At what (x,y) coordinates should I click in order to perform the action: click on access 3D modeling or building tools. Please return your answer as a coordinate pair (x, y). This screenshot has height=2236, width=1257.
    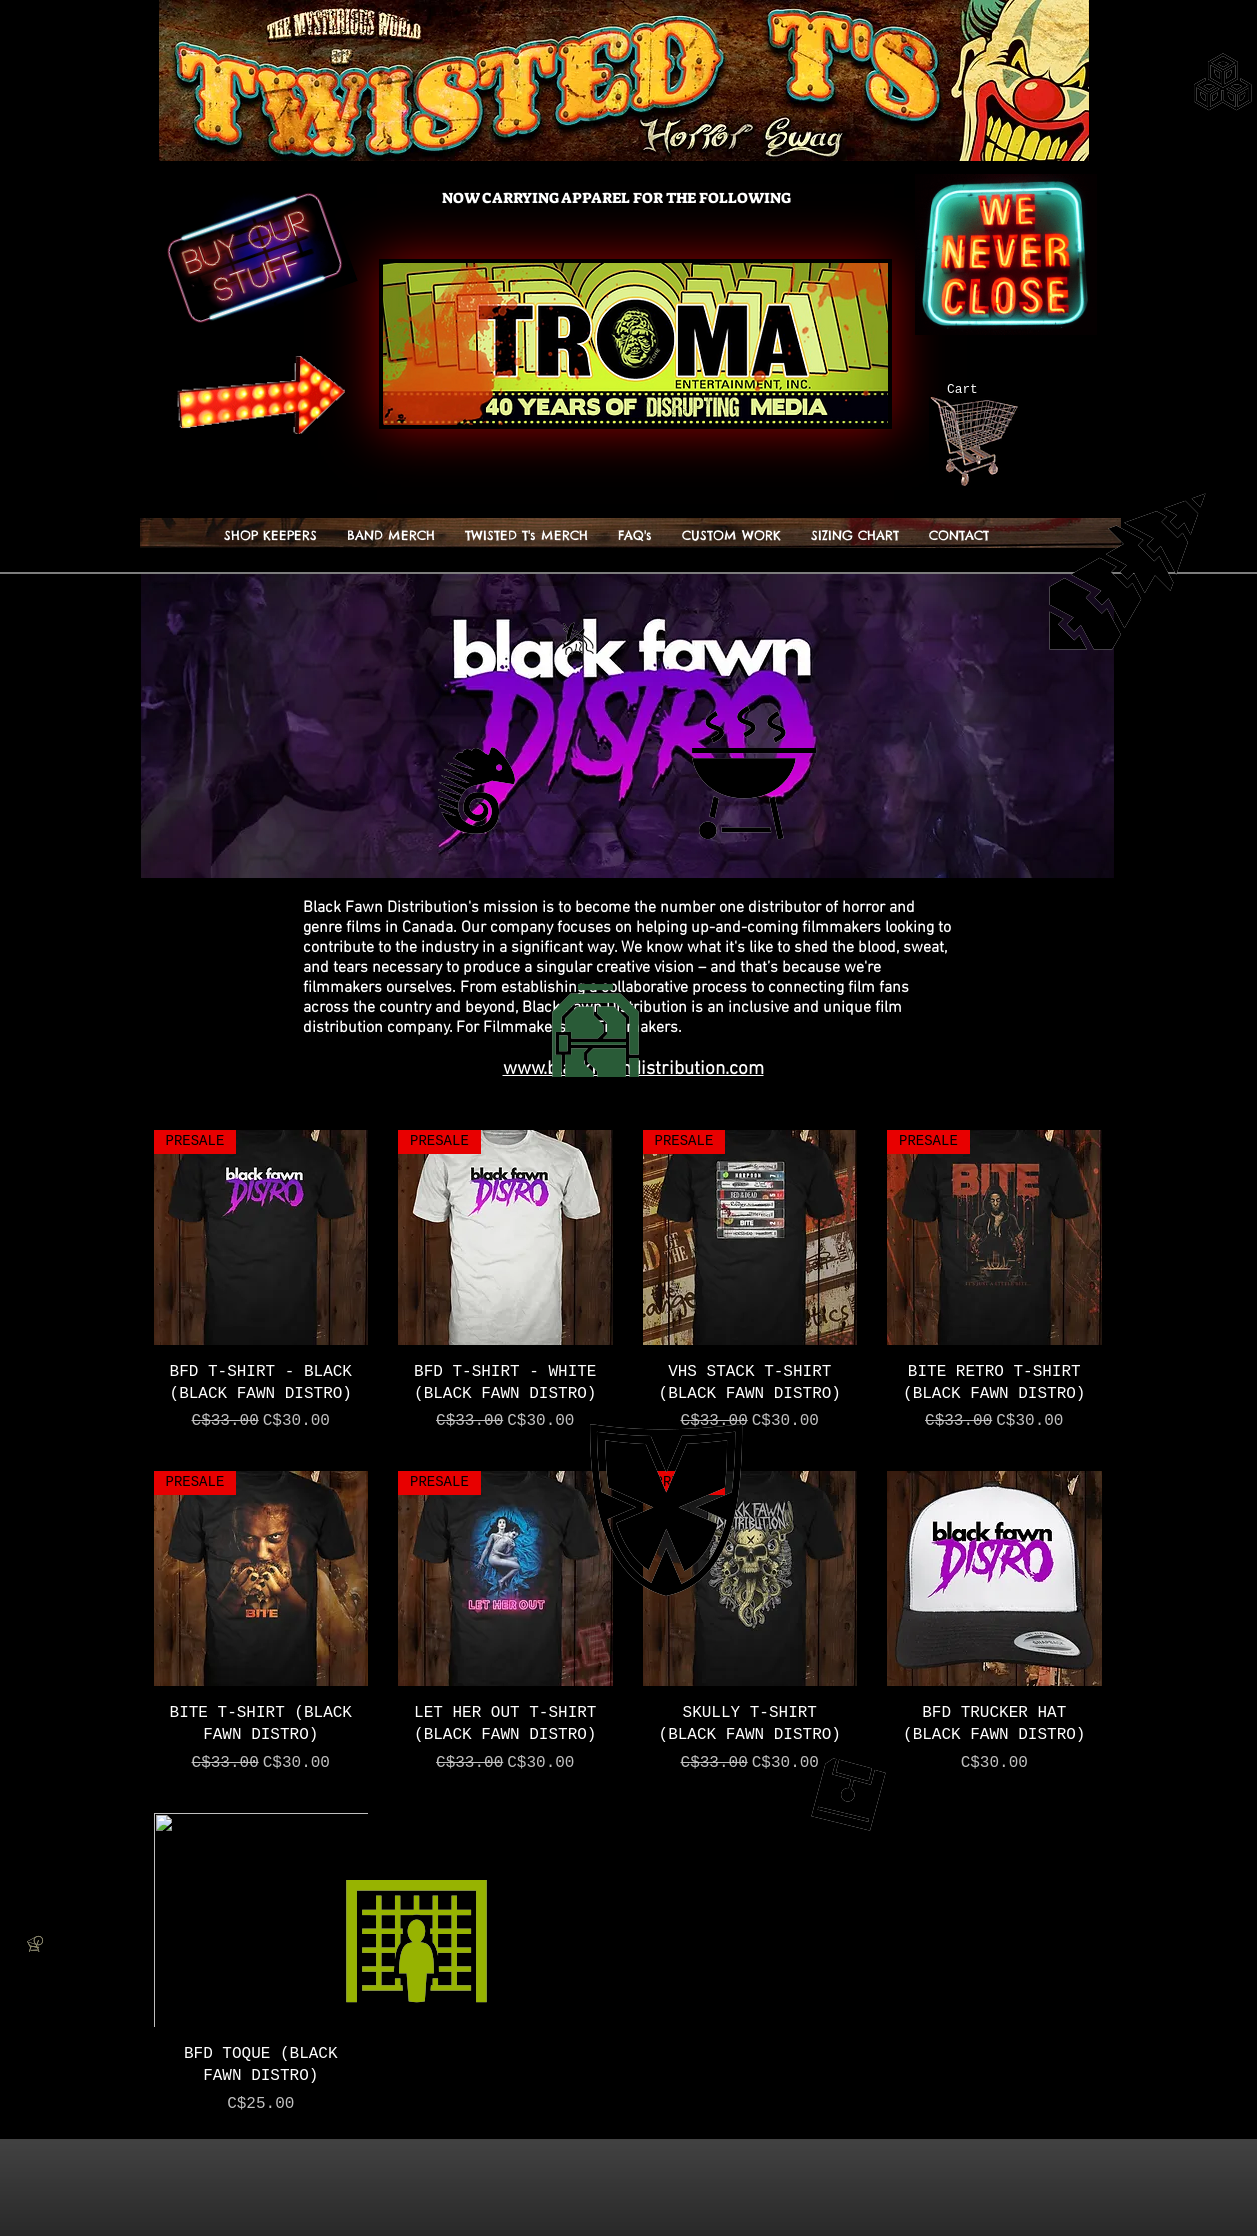
    Looking at the image, I should click on (1222, 81).